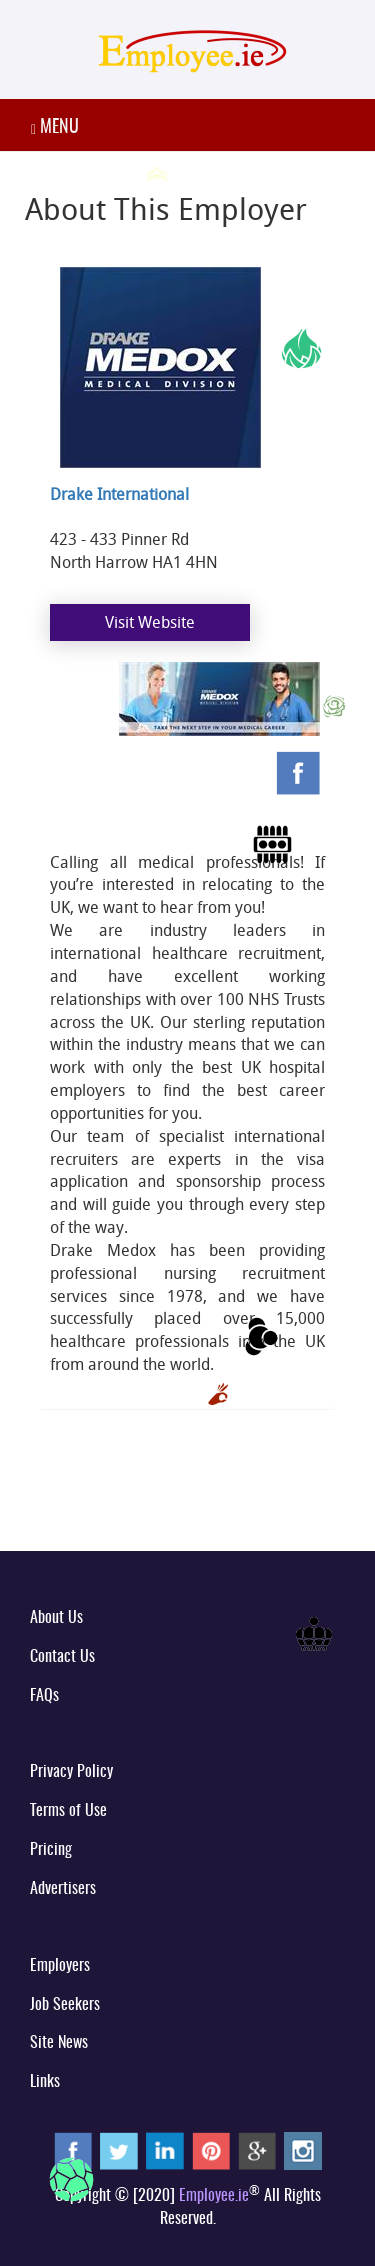  What do you see at coordinates (261, 1336) in the screenshot?
I see `view molecular or chemical information` at bounding box center [261, 1336].